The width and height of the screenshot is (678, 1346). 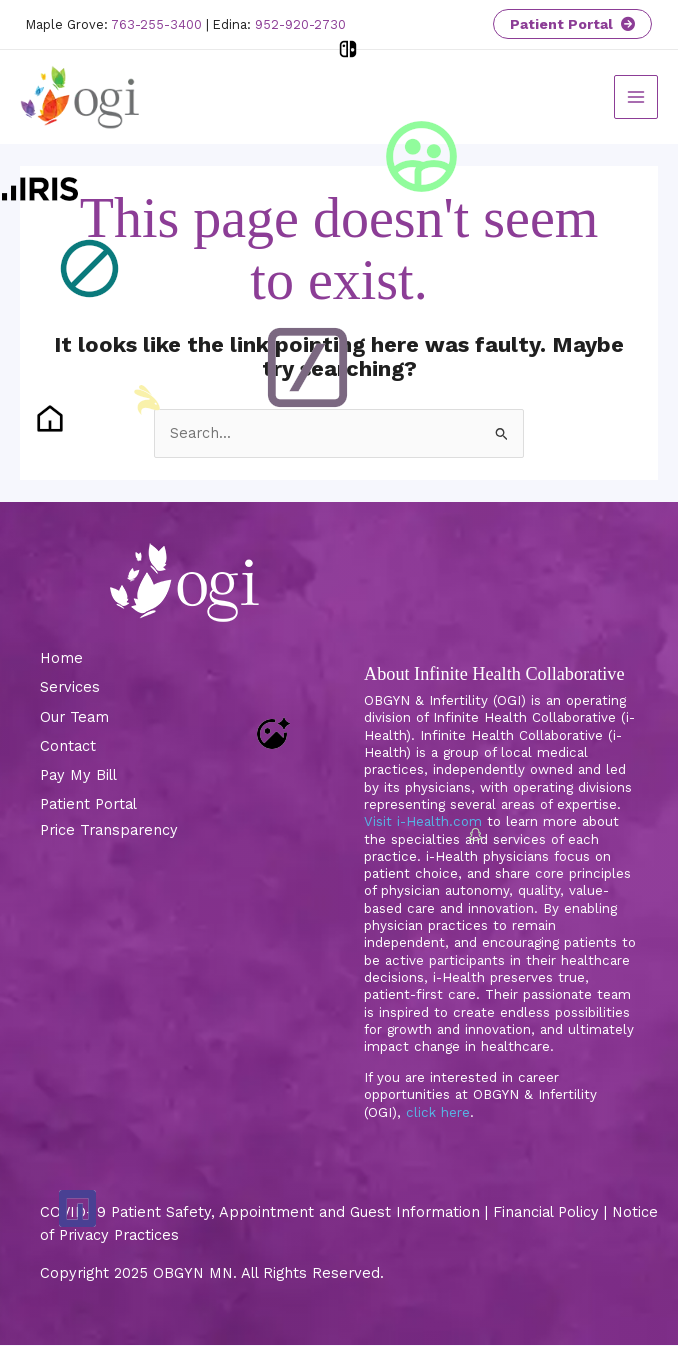 What do you see at coordinates (89, 268) in the screenshot?
I see `indicates a prohibited or restricted action` at bounding box center [89, 268].